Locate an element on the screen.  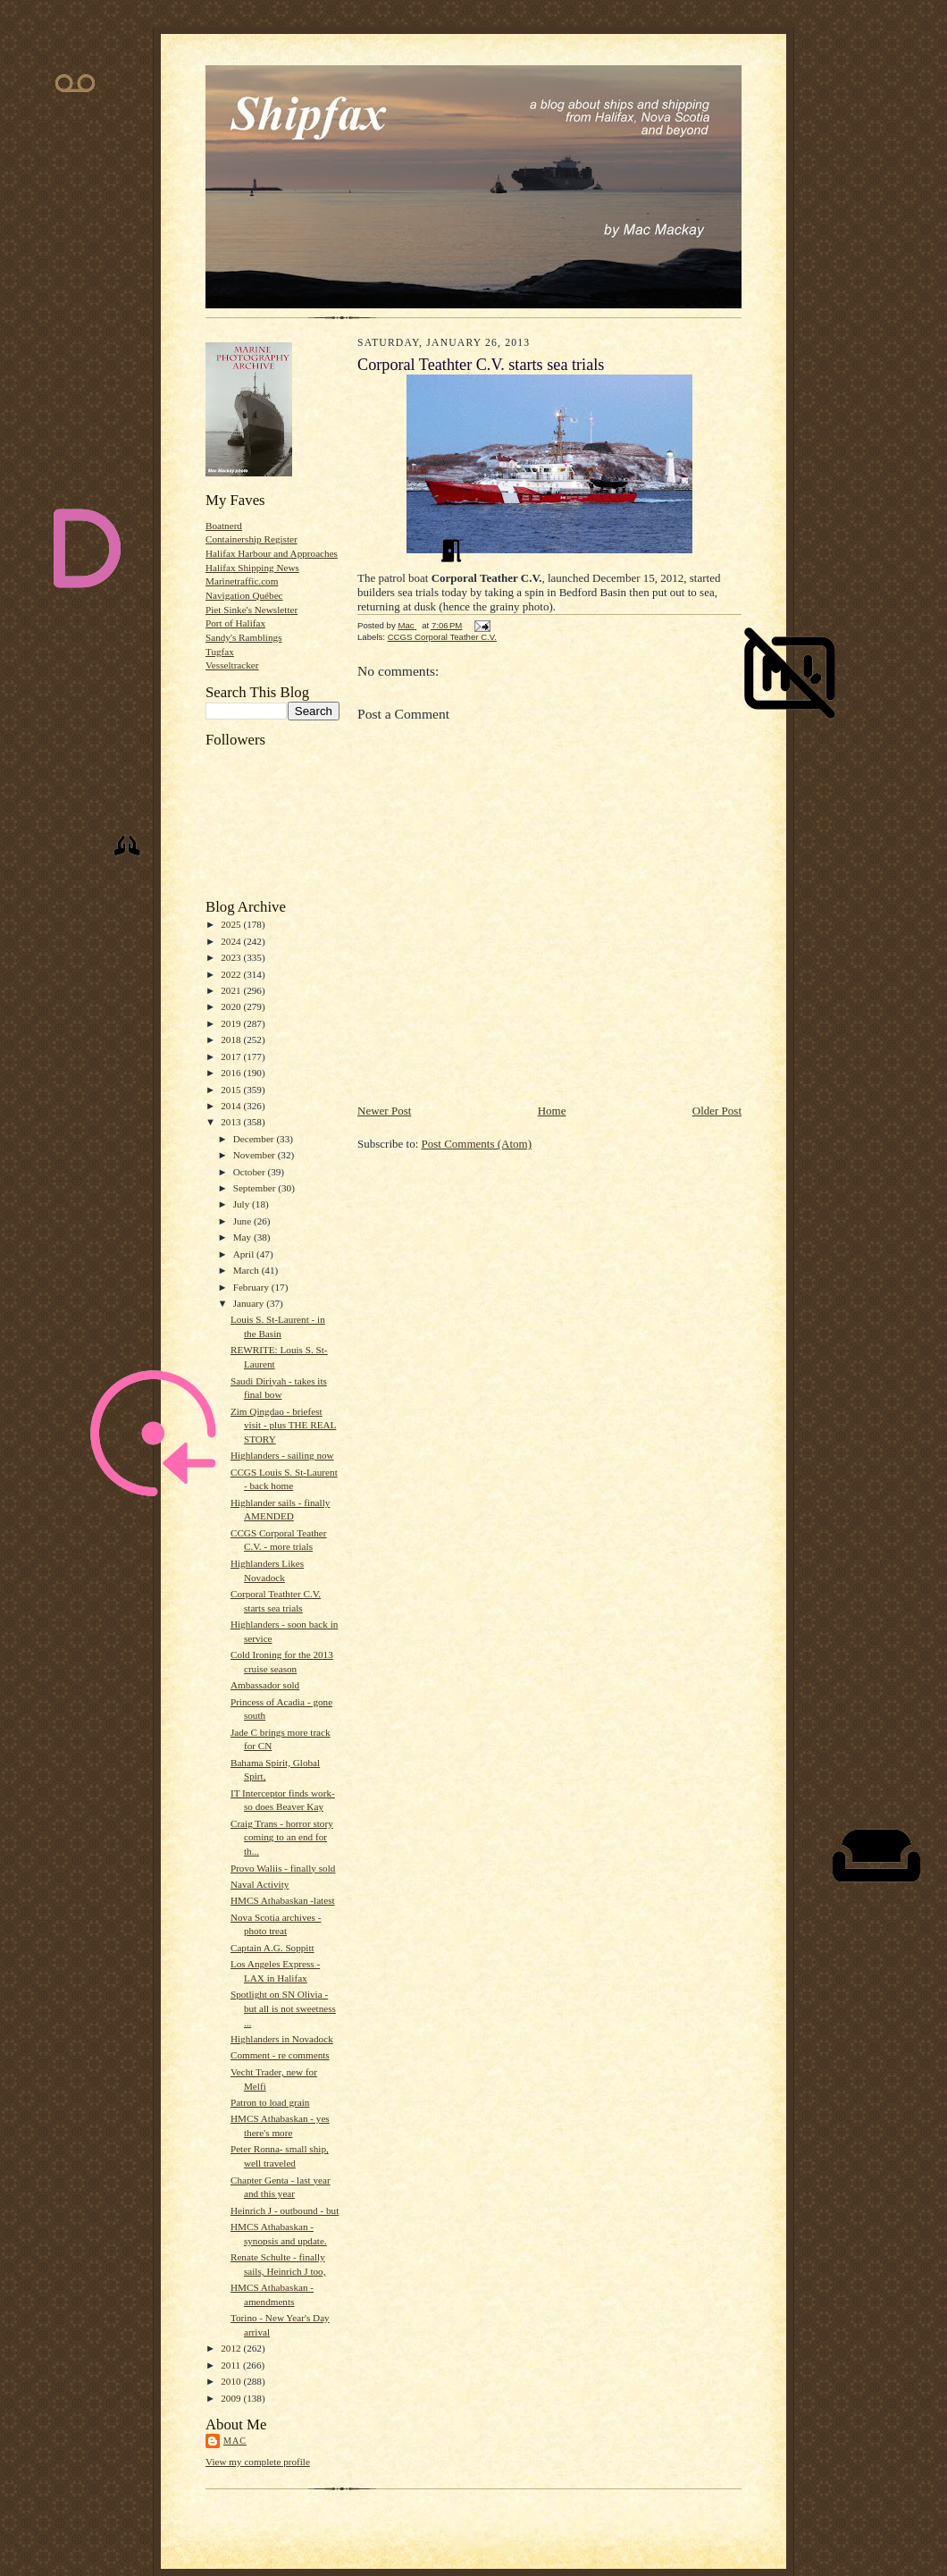
access voicemail messages is located at coordinates (75, 83).